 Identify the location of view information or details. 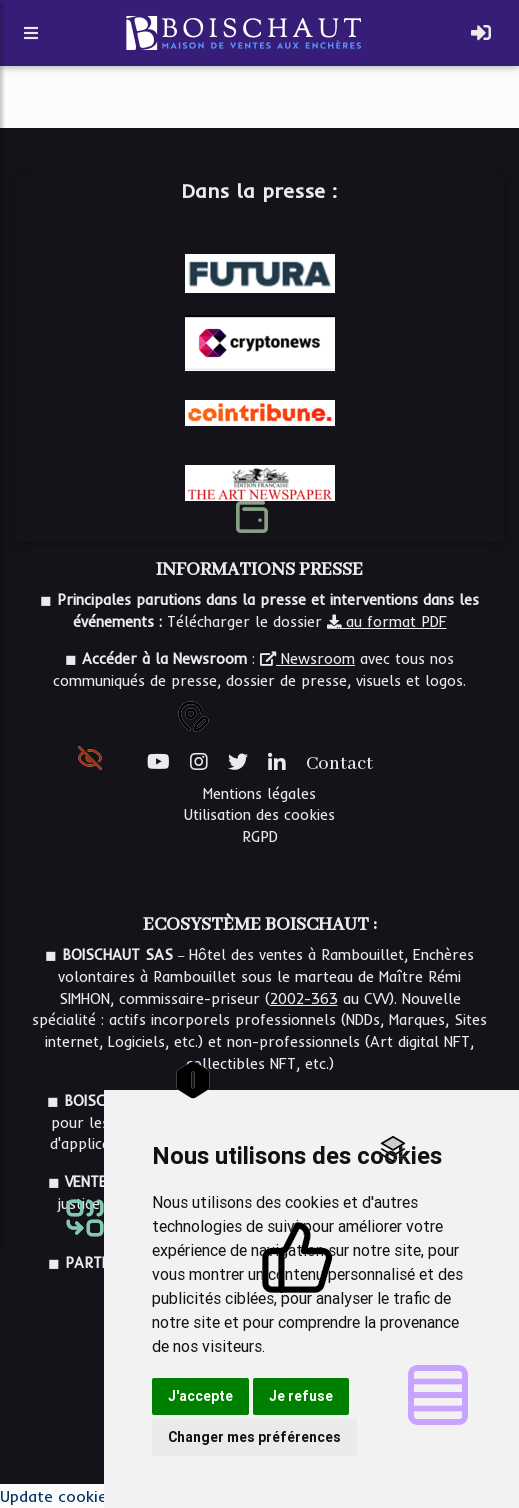
(193, 1080).